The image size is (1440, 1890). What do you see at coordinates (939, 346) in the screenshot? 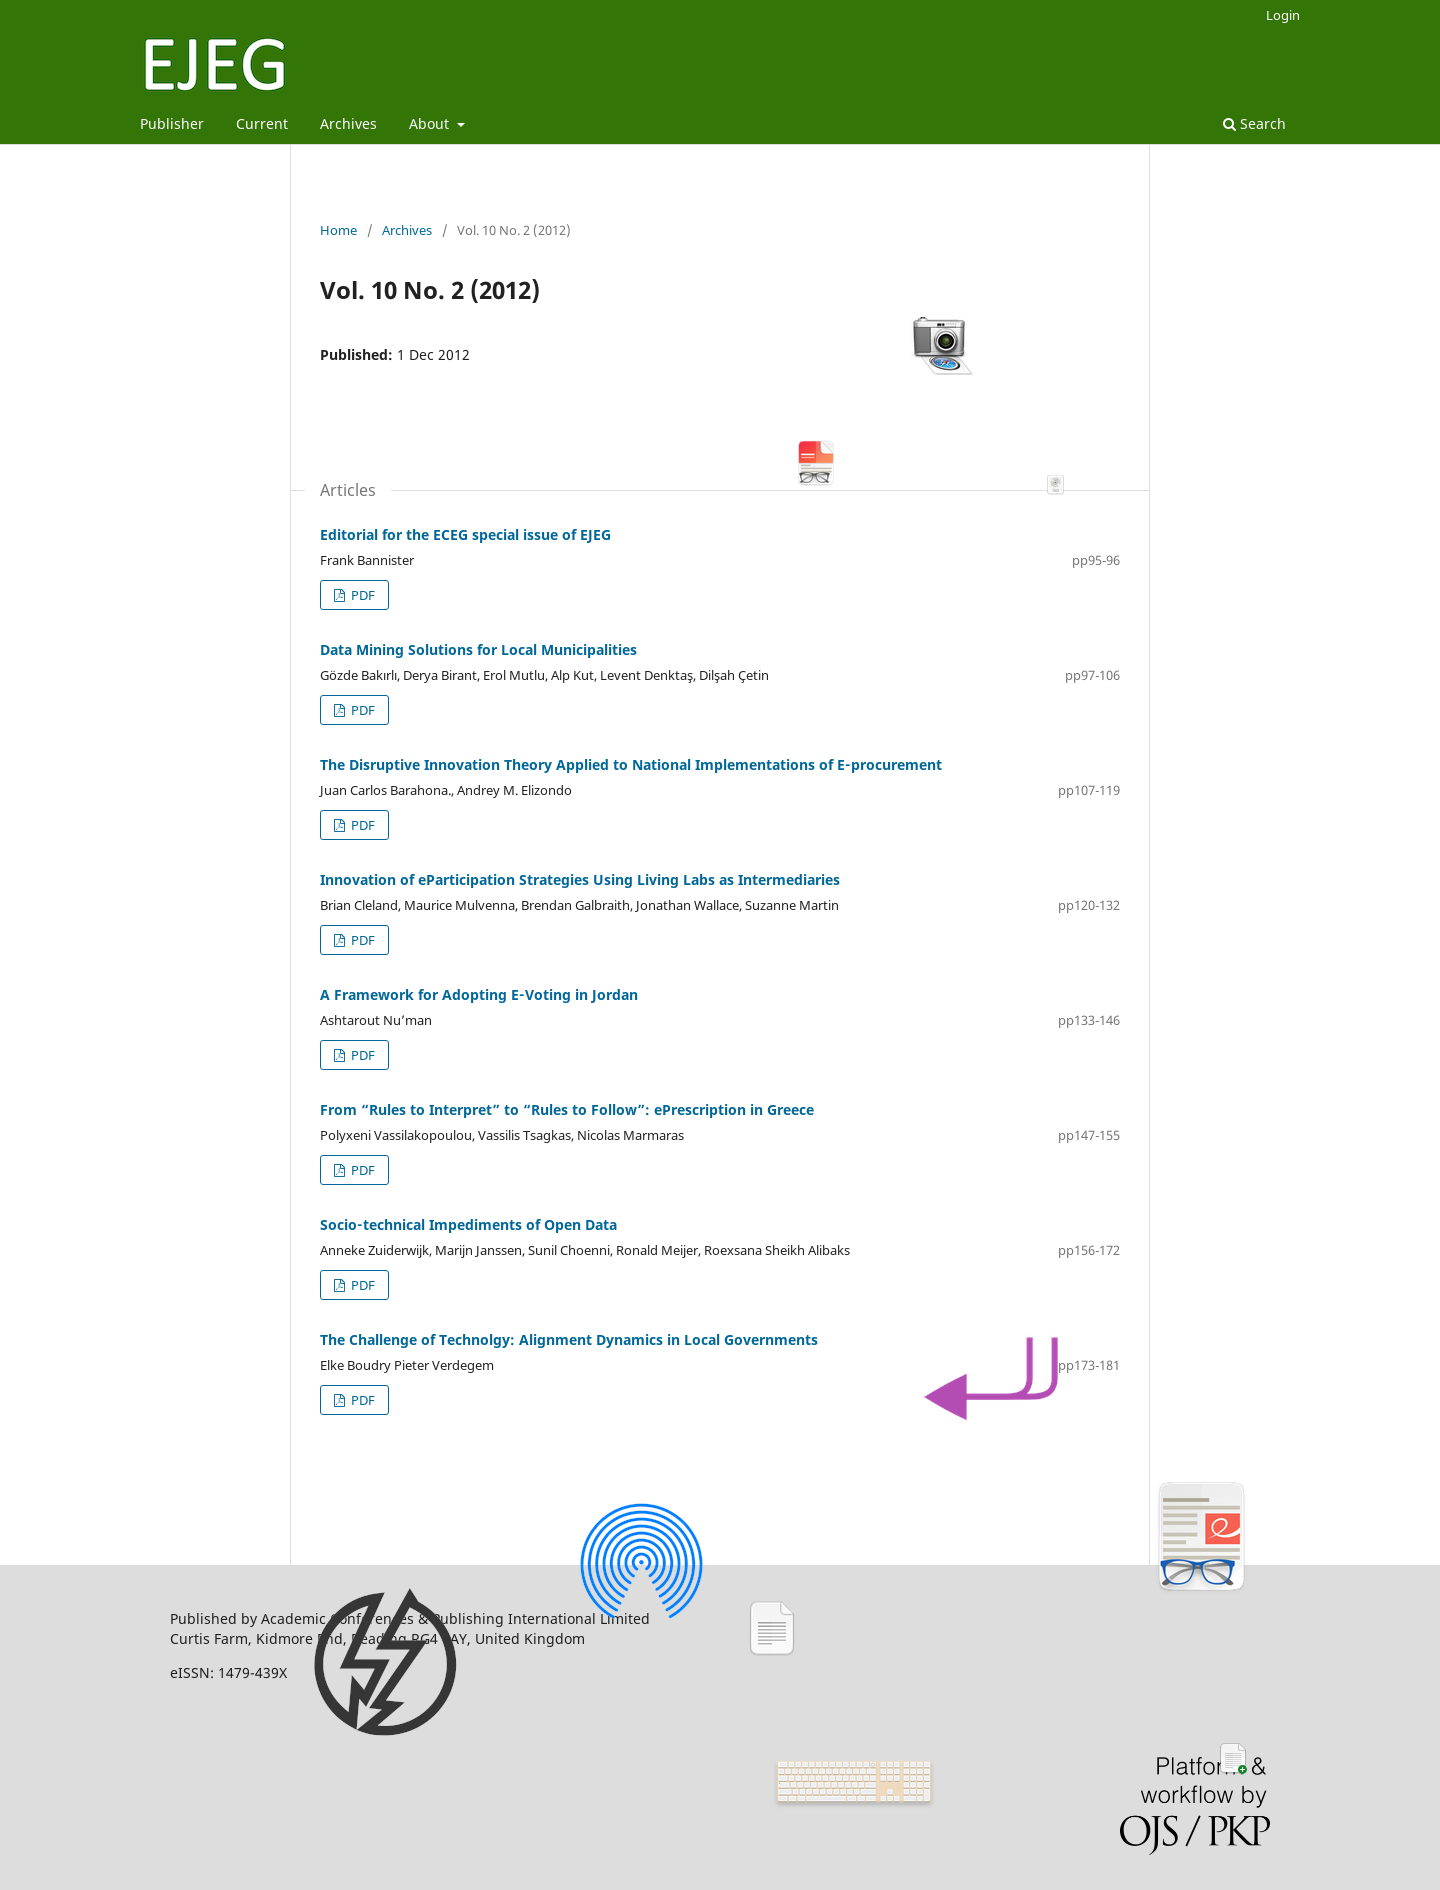
I see `create a web page from captured images` at bounding box center [939, 346].